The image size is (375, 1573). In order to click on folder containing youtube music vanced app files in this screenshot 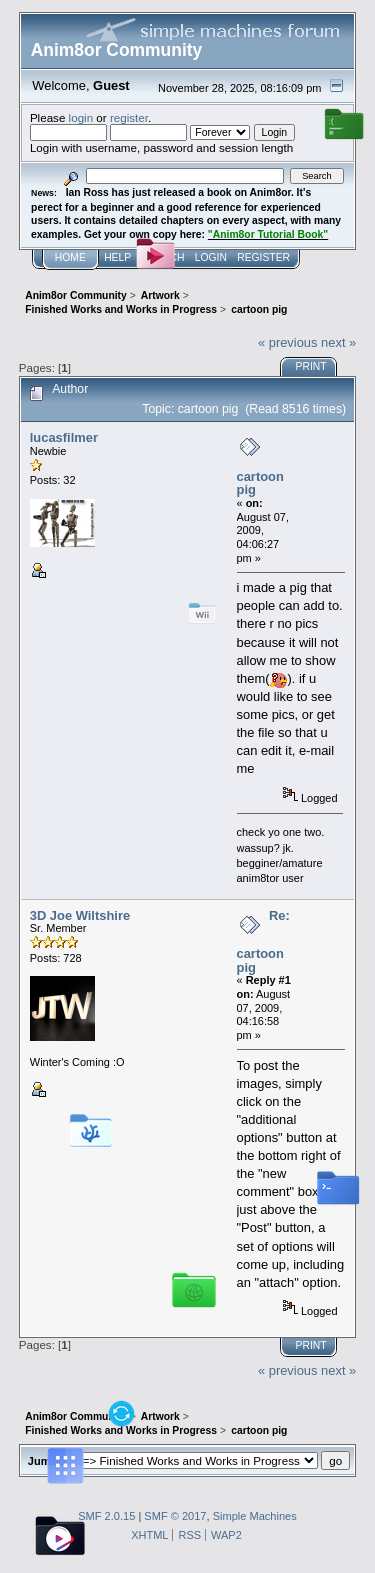, I will do `click(60, 1537)`.